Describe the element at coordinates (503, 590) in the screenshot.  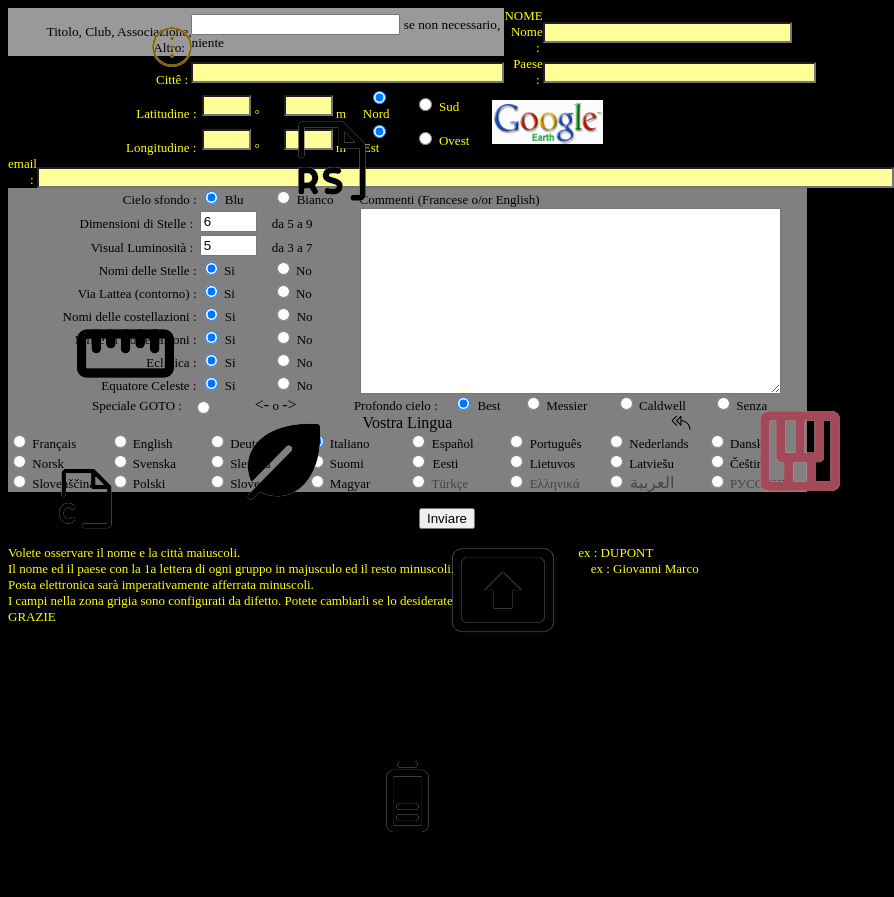
I see `start screen sharing or presentation mode` at that location.